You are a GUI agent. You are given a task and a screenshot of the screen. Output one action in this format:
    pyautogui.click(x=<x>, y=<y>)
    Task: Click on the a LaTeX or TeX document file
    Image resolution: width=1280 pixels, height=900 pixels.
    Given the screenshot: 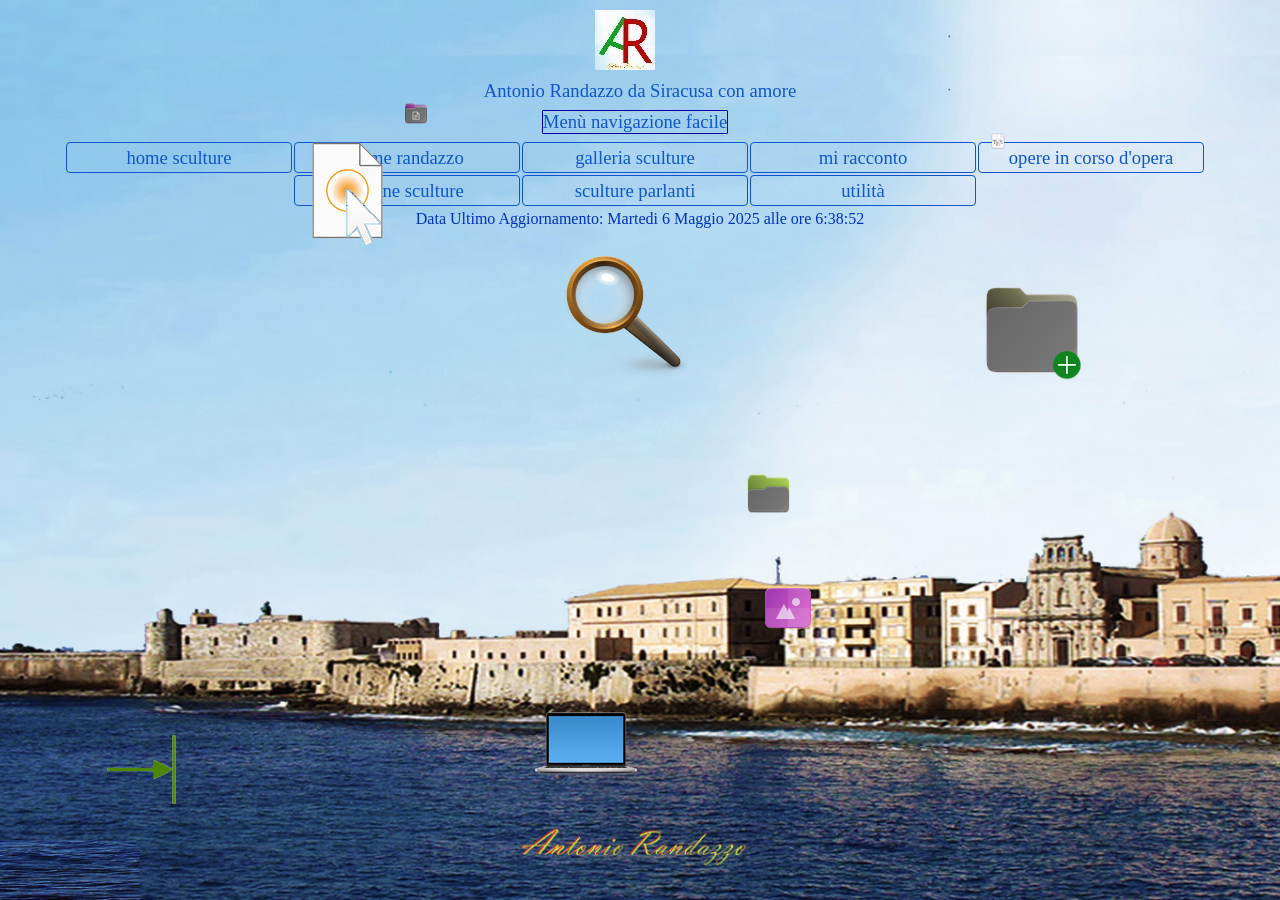 What is the action you would take?
    pyautogui.click(x=998, y=141)
    